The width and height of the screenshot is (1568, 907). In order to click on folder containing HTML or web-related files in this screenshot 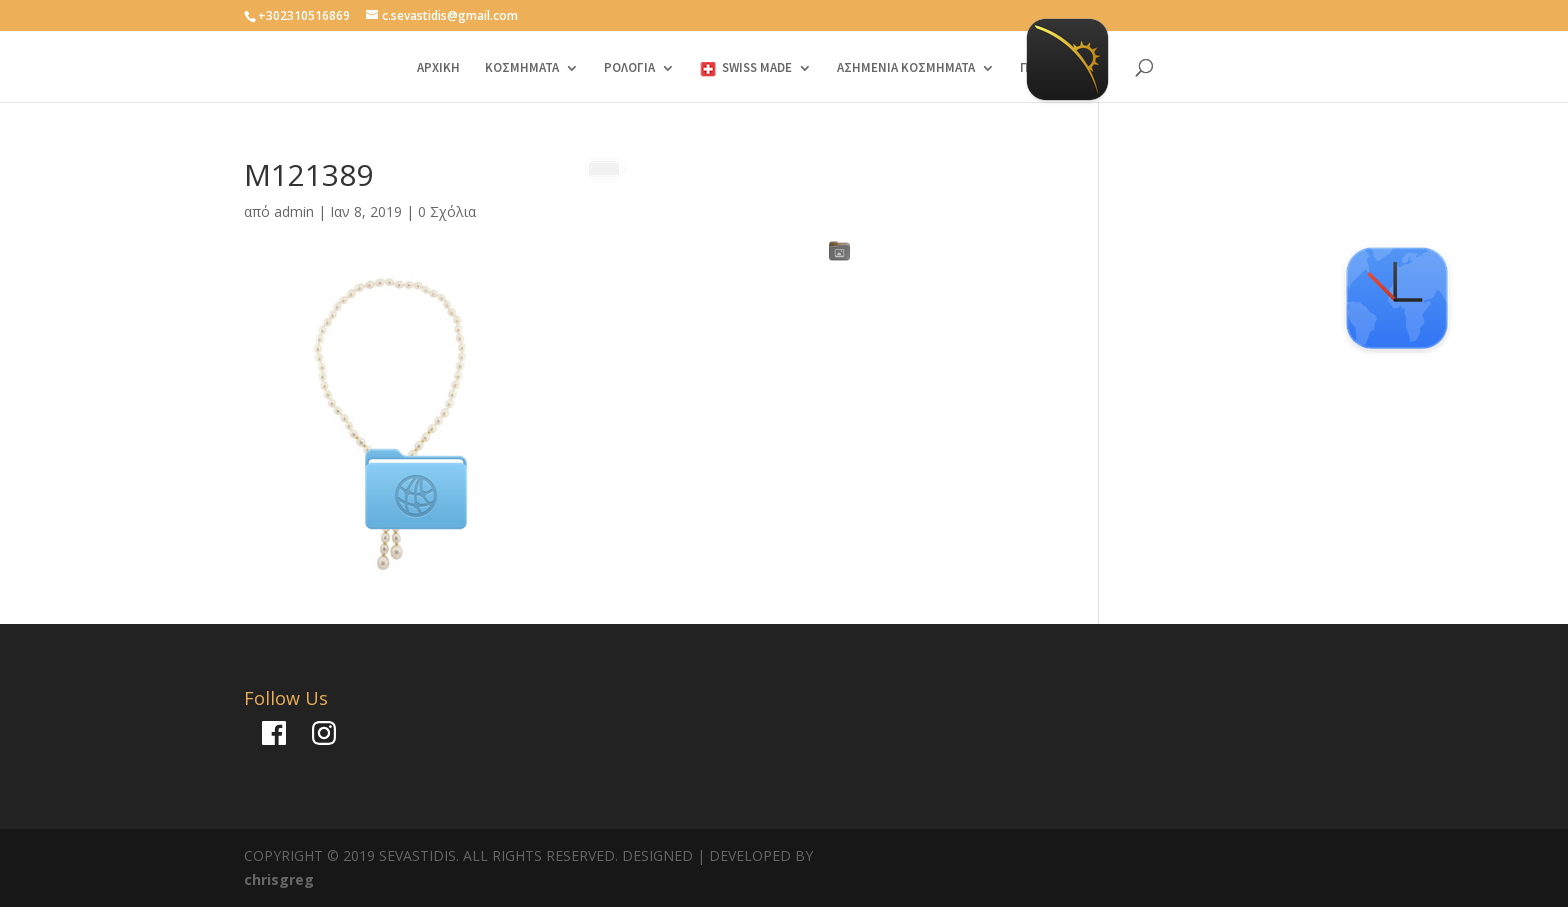, I will do `click(416, 489)`.